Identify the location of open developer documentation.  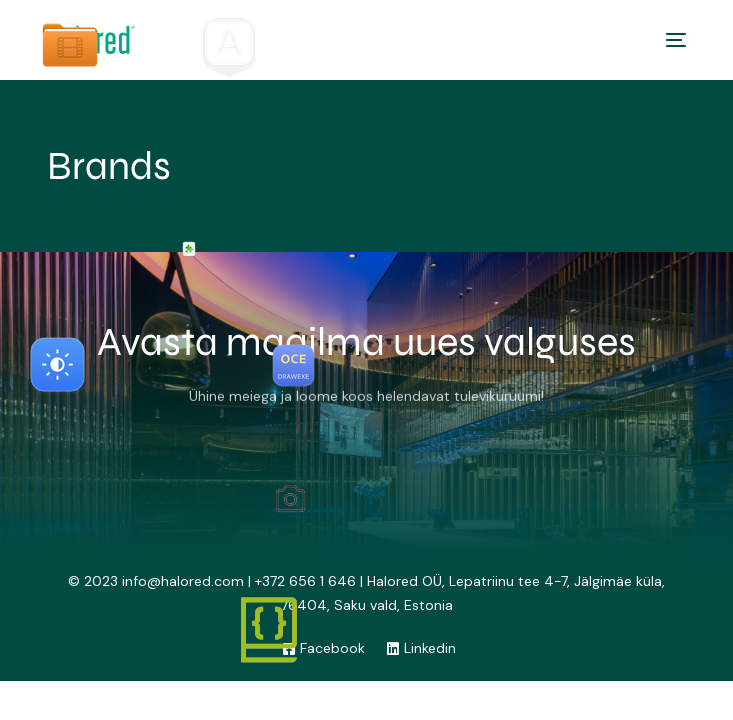
(269, 630).